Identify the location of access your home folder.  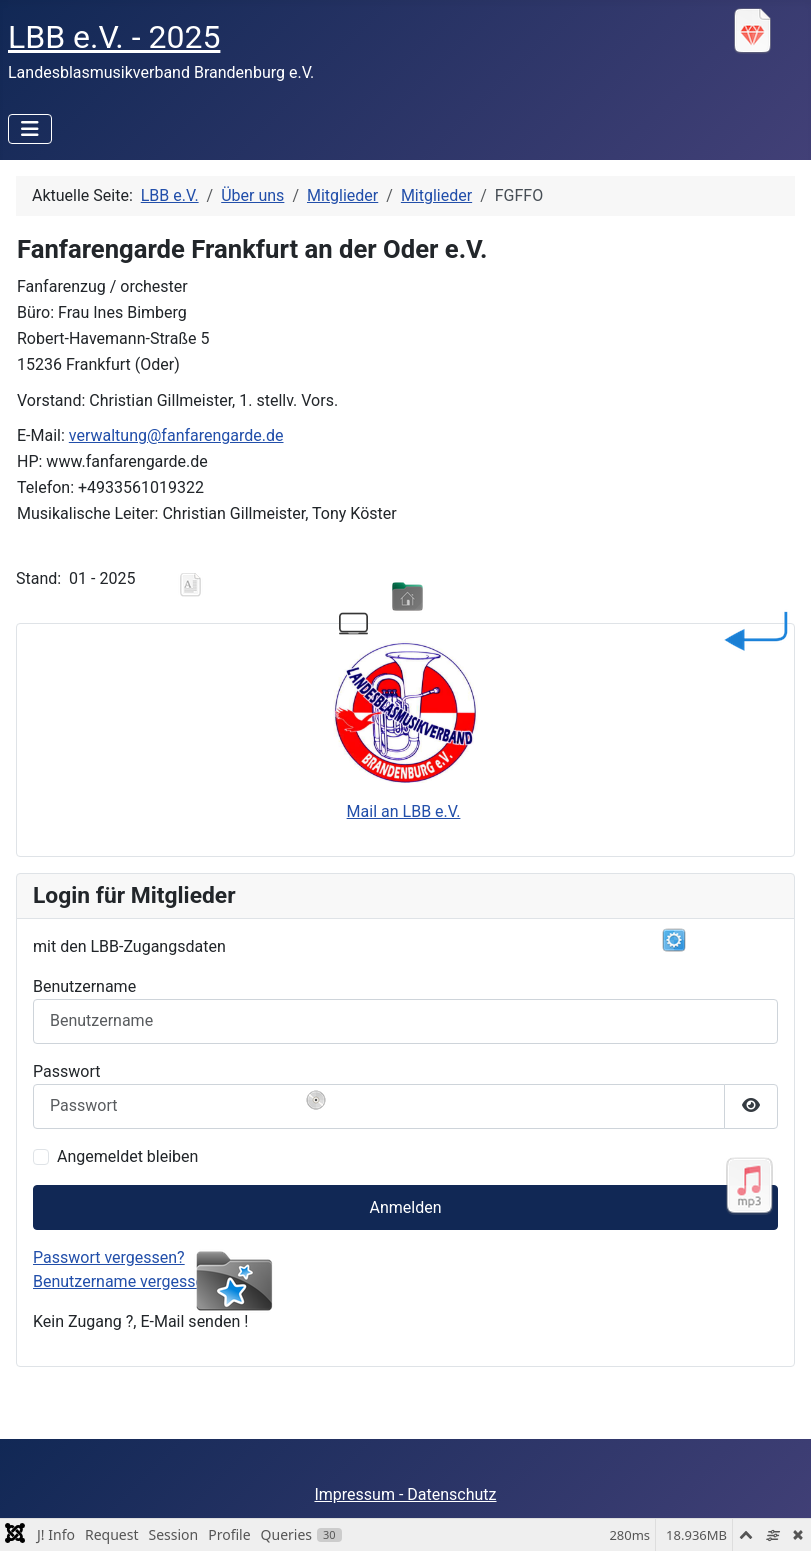
(407, 596).